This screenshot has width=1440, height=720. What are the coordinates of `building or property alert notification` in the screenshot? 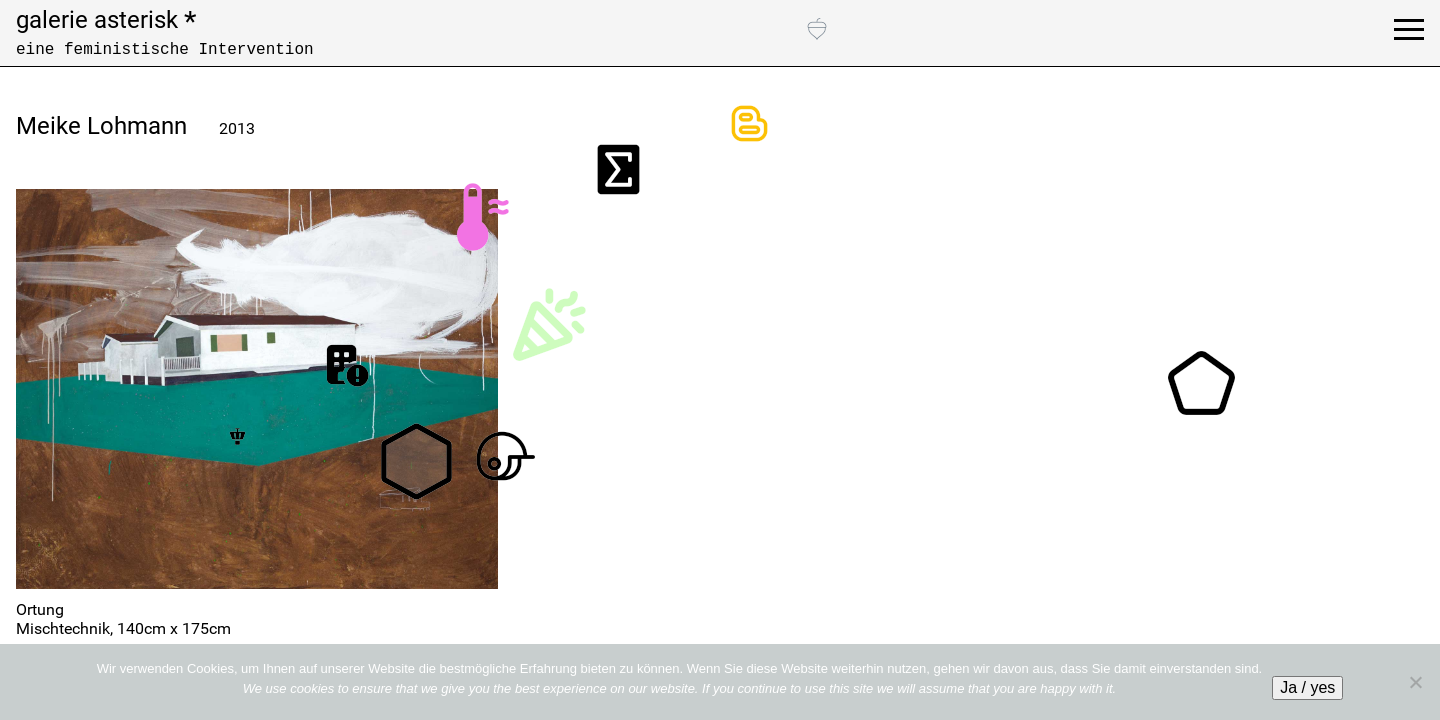 It's located at (346, 364).